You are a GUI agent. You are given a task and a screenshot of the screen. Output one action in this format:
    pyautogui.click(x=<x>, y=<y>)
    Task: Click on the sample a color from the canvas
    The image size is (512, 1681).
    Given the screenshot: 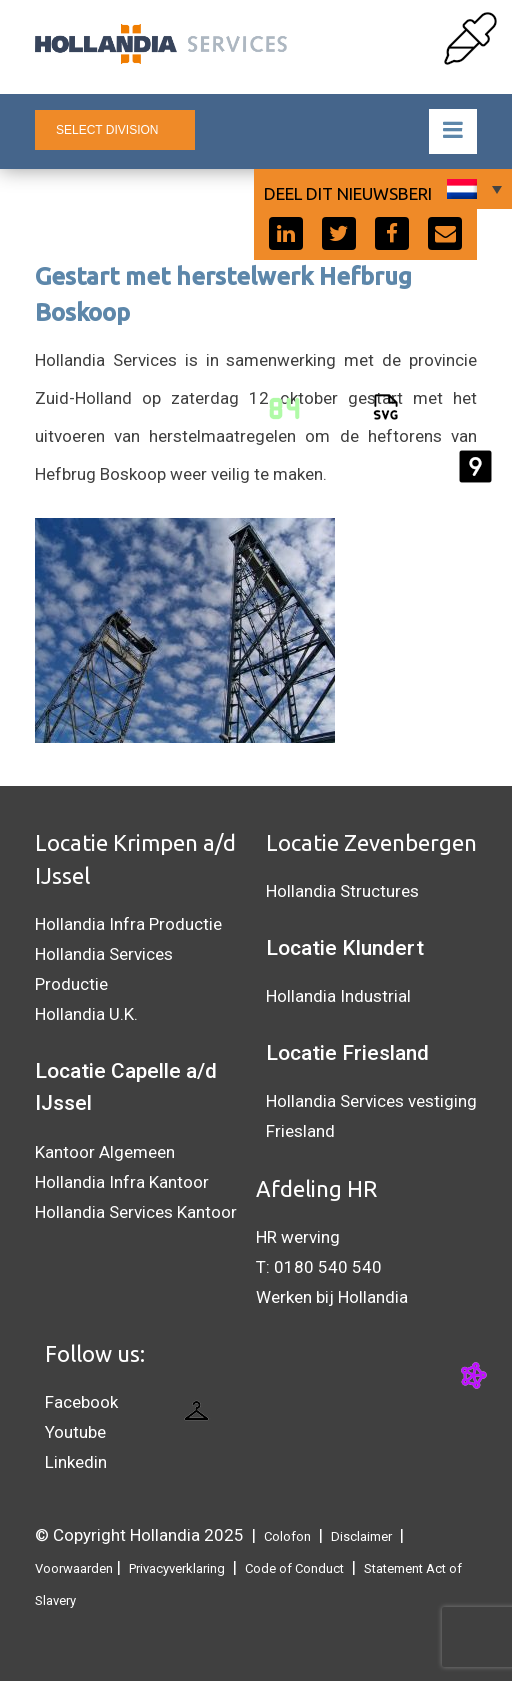 What is the action you would take?
    pyautogui.click(x=470, y=38)
    